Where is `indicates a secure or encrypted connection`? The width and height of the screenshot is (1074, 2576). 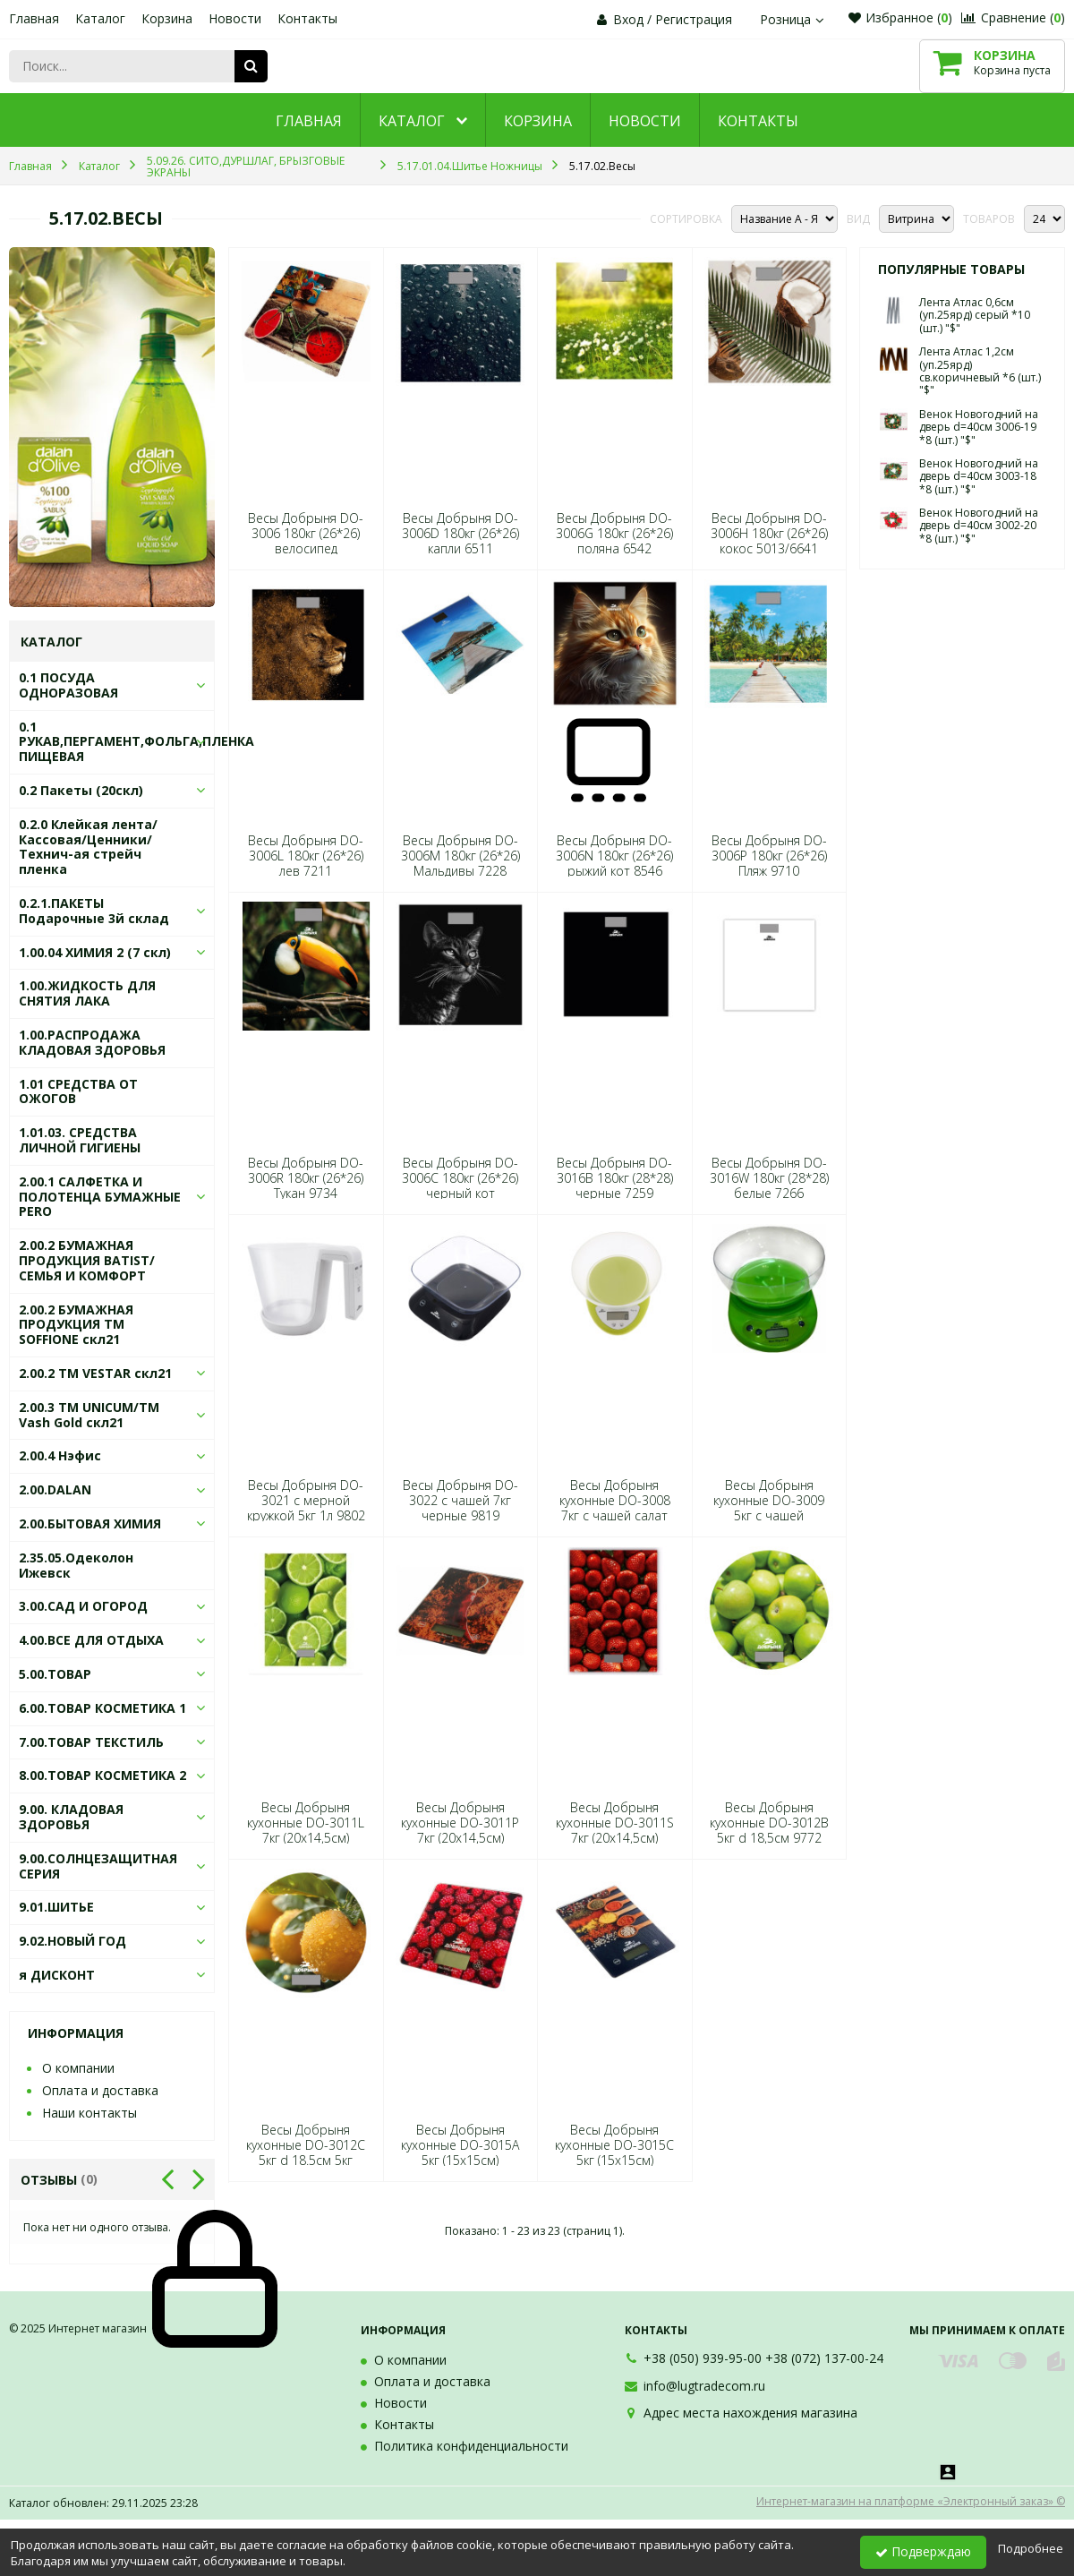
indicates a secure or encrypted connection is located at coordinates (215, 2279).